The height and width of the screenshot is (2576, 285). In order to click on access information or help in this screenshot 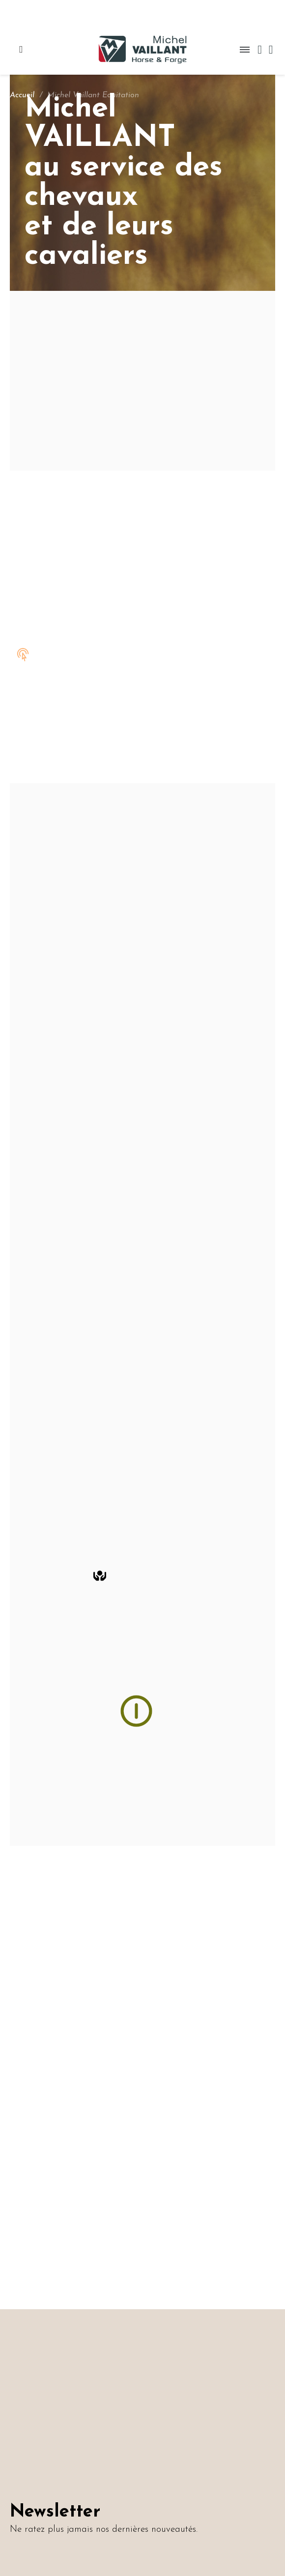, I will do `click(136, 1711)`.